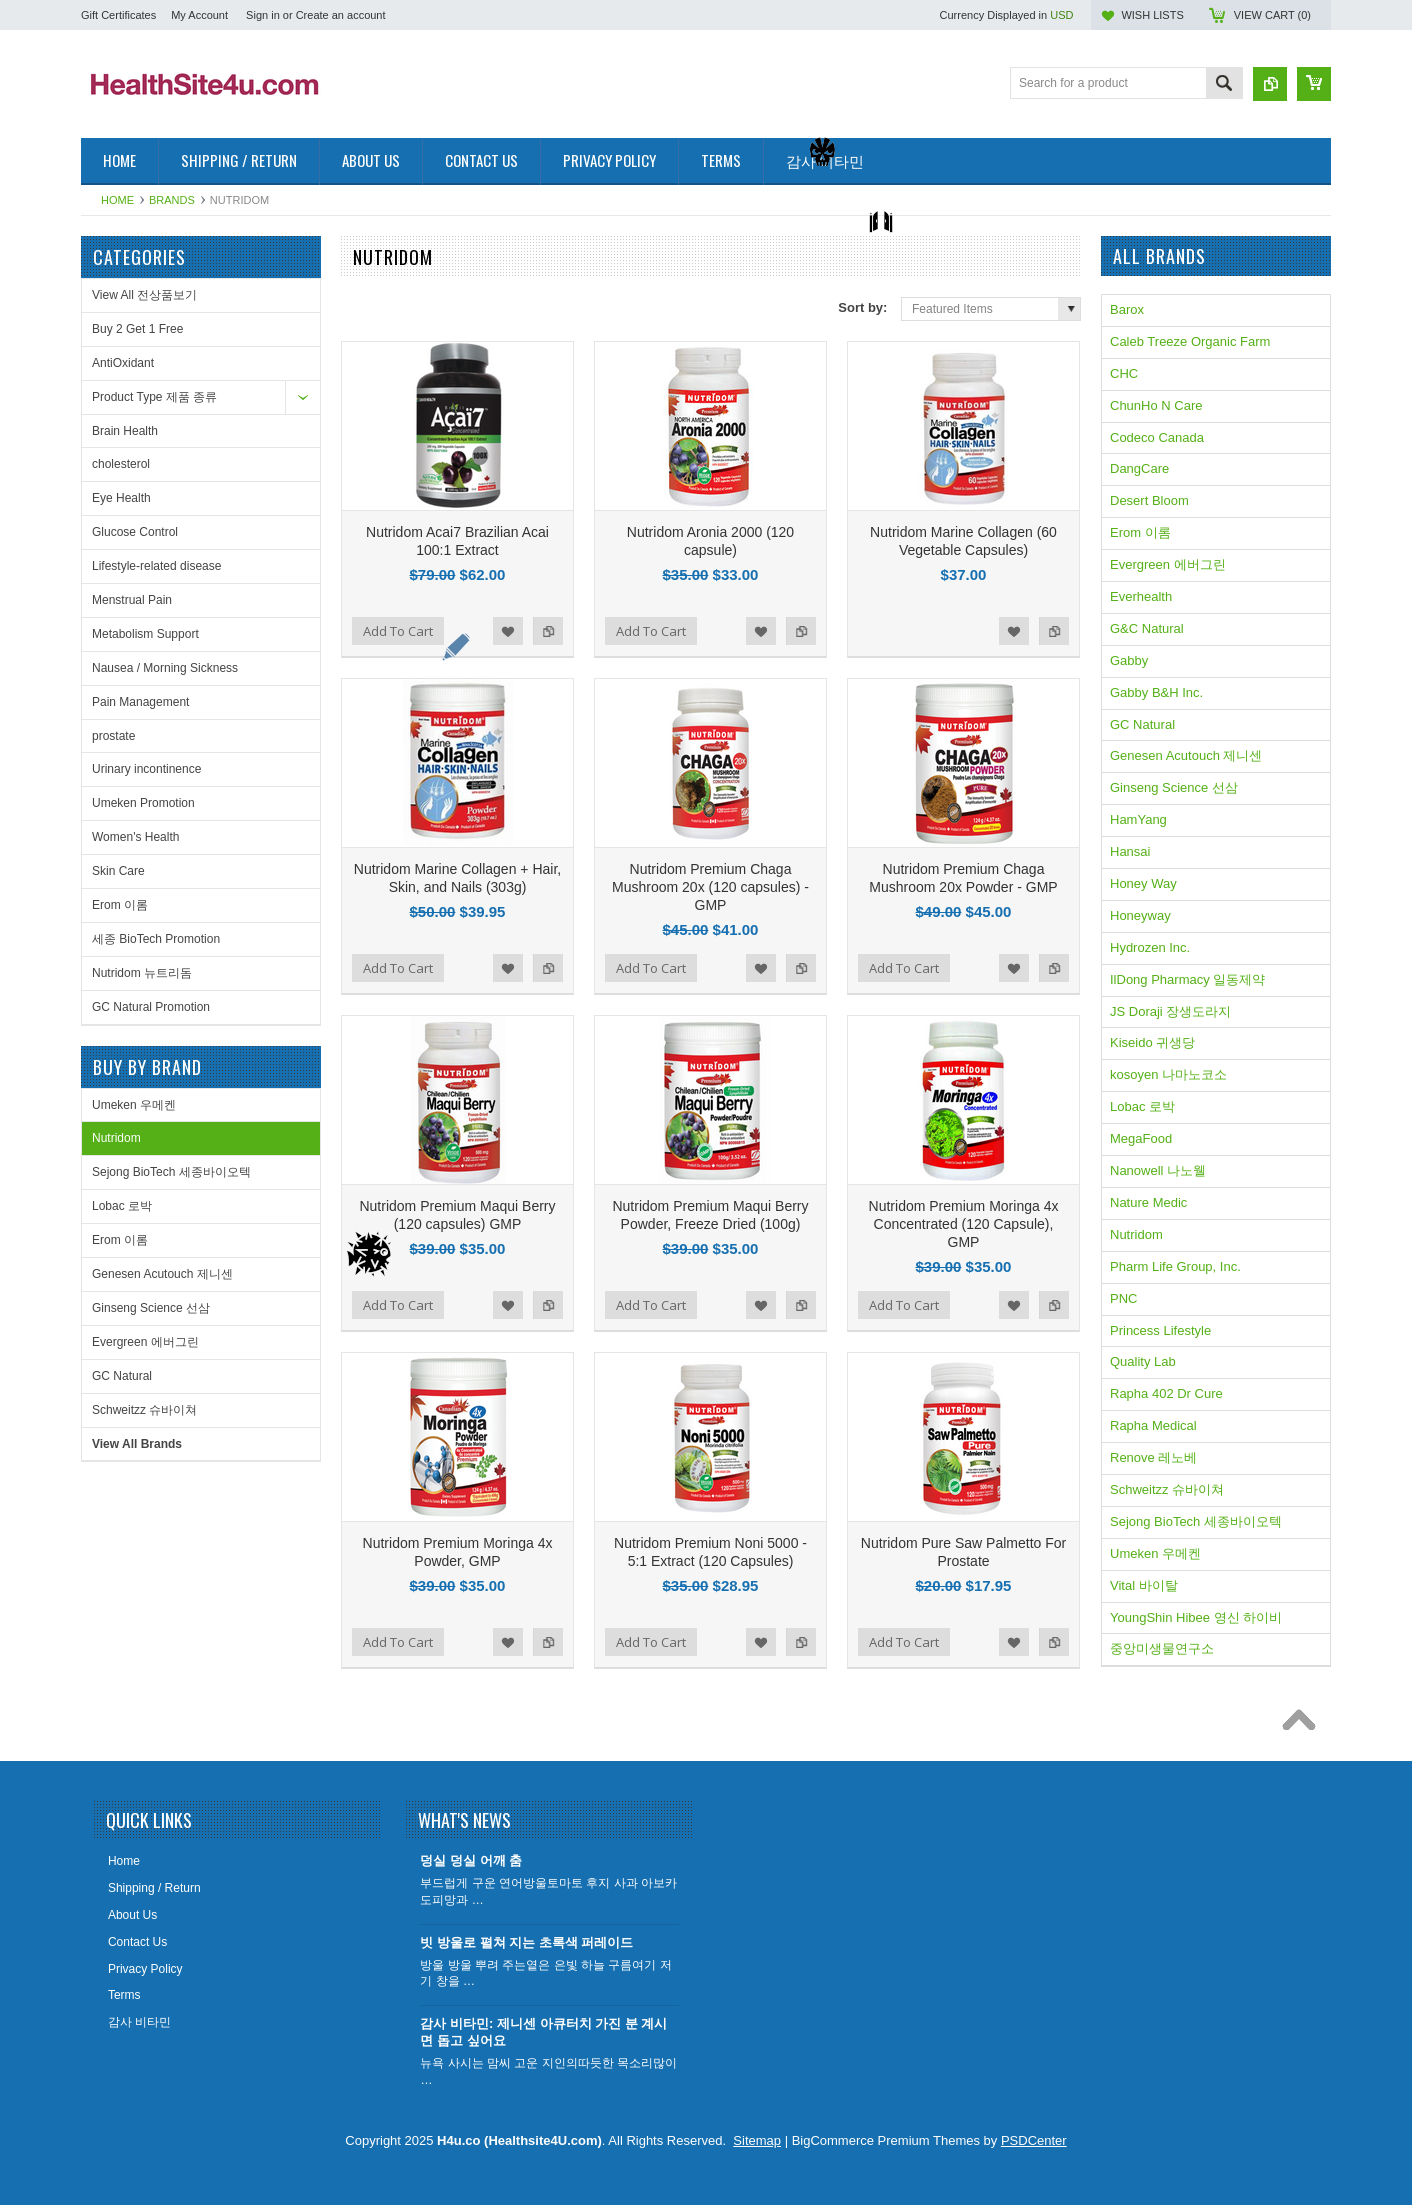 Image resolution: width=1412 pixels, height=2205 pixels. Describe the element at coordinates (822, 151) in the screenshot. I see `indicates danger or deadly hazard in gameplay` at that location.